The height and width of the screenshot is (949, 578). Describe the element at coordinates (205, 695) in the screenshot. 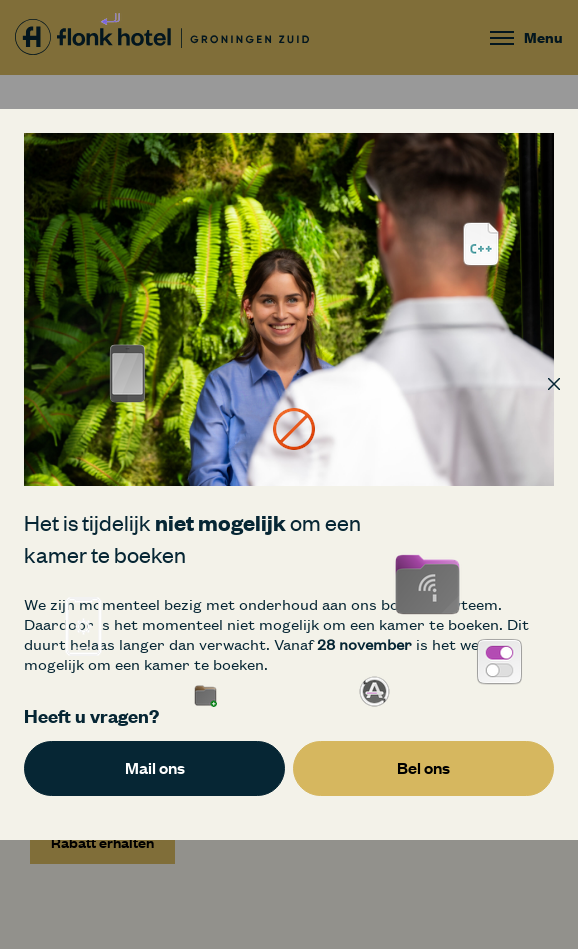

I see `create a new folder` at that location.